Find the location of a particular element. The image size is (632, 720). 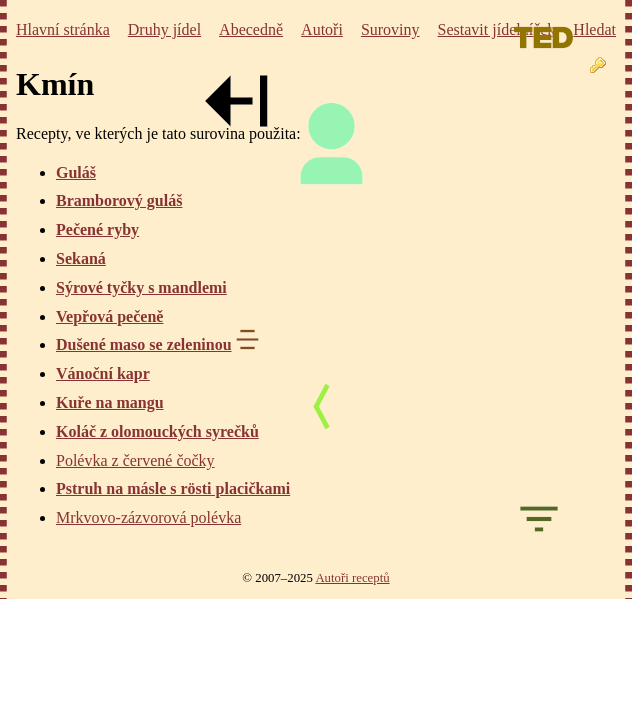

view your profile is located at coordinates (331, 145).